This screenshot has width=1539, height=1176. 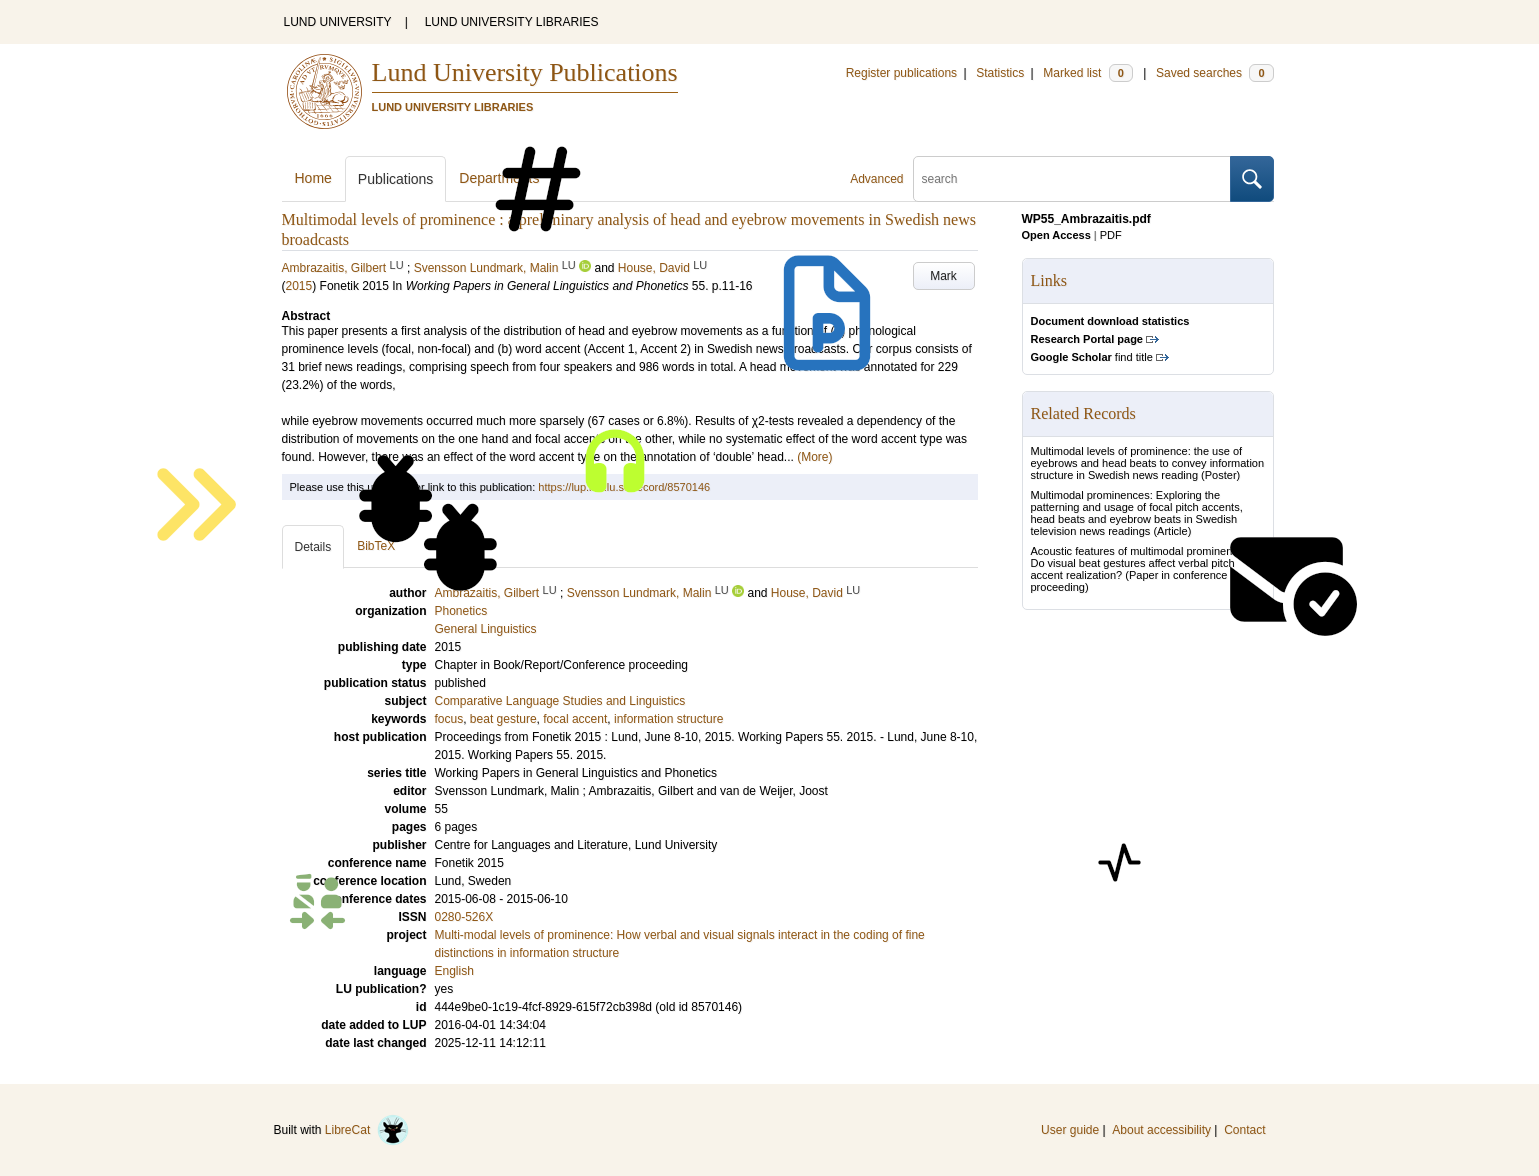 What do you see at coordinates (1286, 579) in the screenshot?
I see `email verified successfully` at bounding box center [1286, 579].